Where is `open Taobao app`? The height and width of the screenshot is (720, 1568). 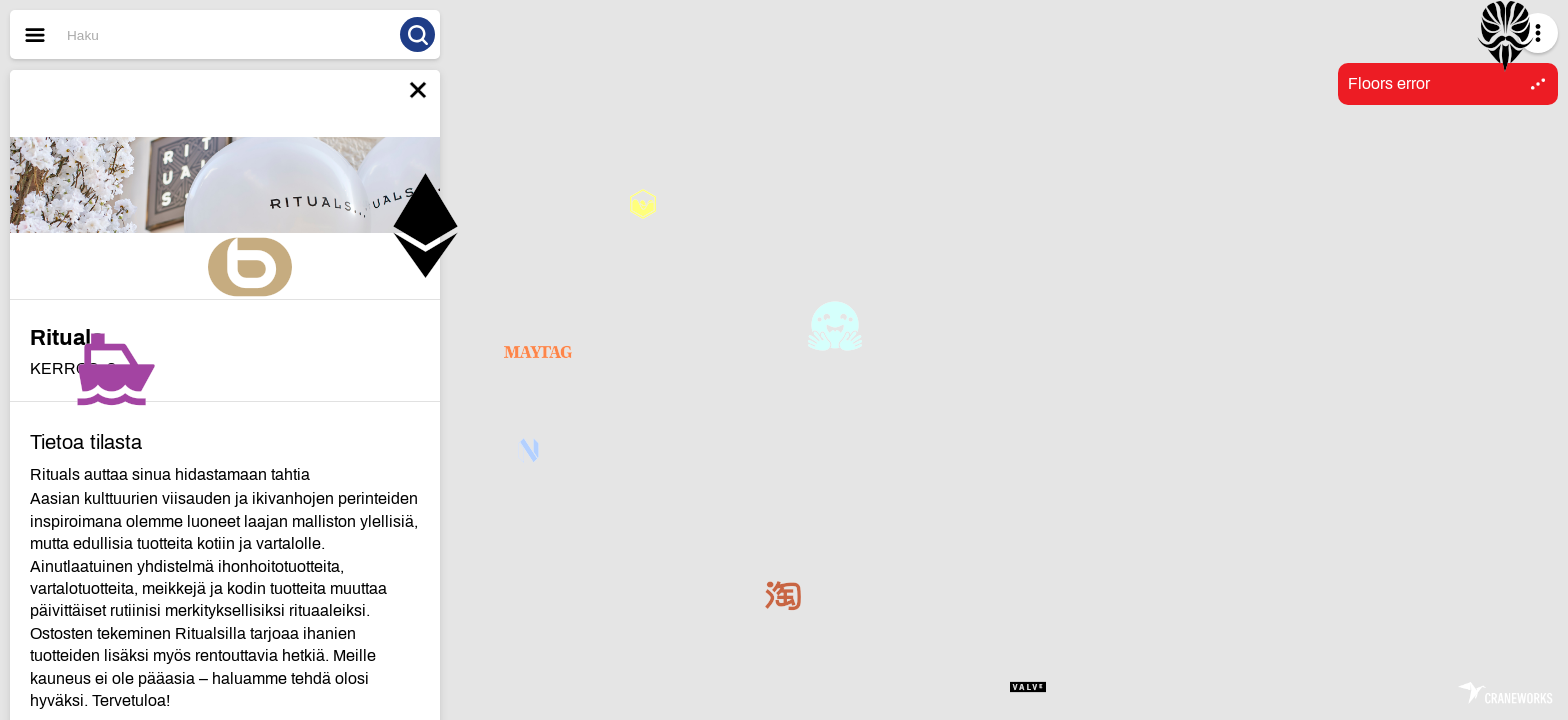
open Taobao app is located at coordinates (782, 595).